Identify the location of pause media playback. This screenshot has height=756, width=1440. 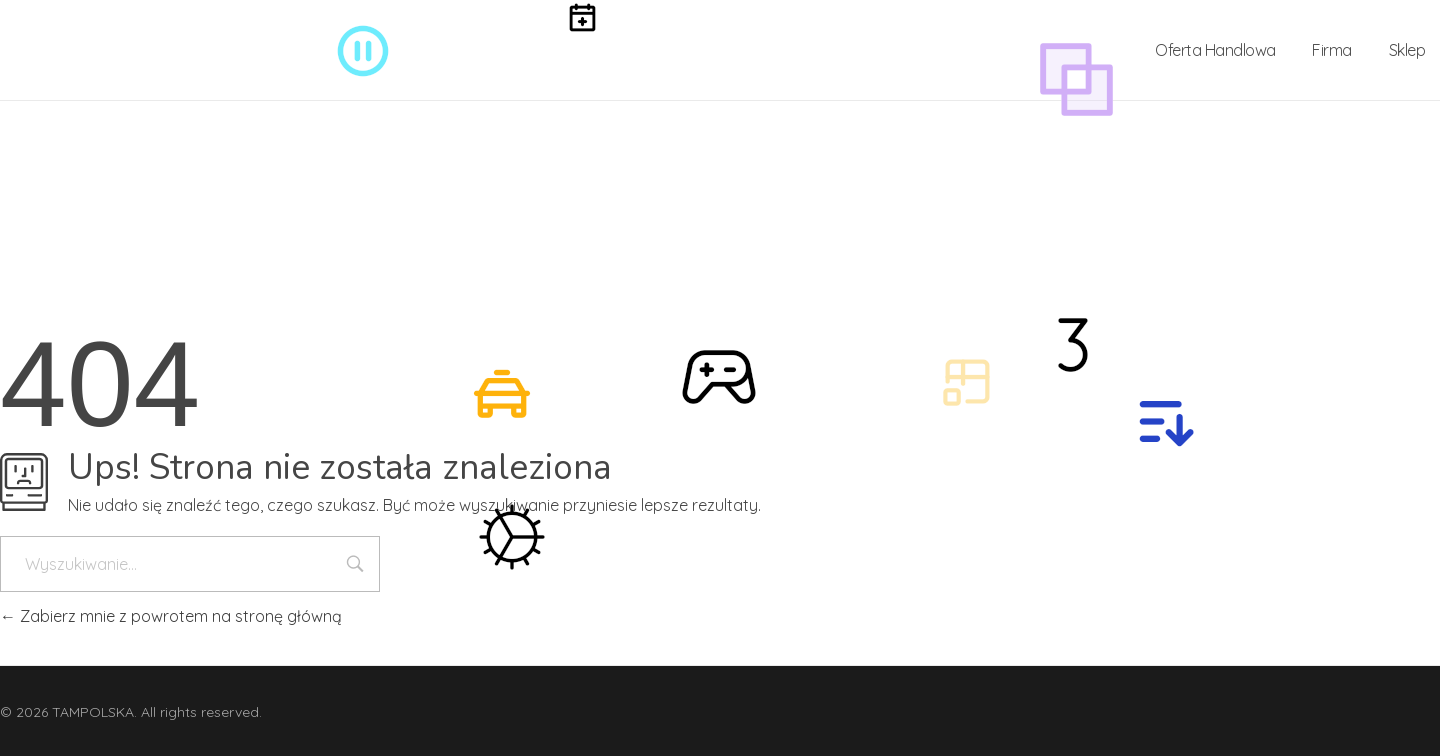
(363, 51).